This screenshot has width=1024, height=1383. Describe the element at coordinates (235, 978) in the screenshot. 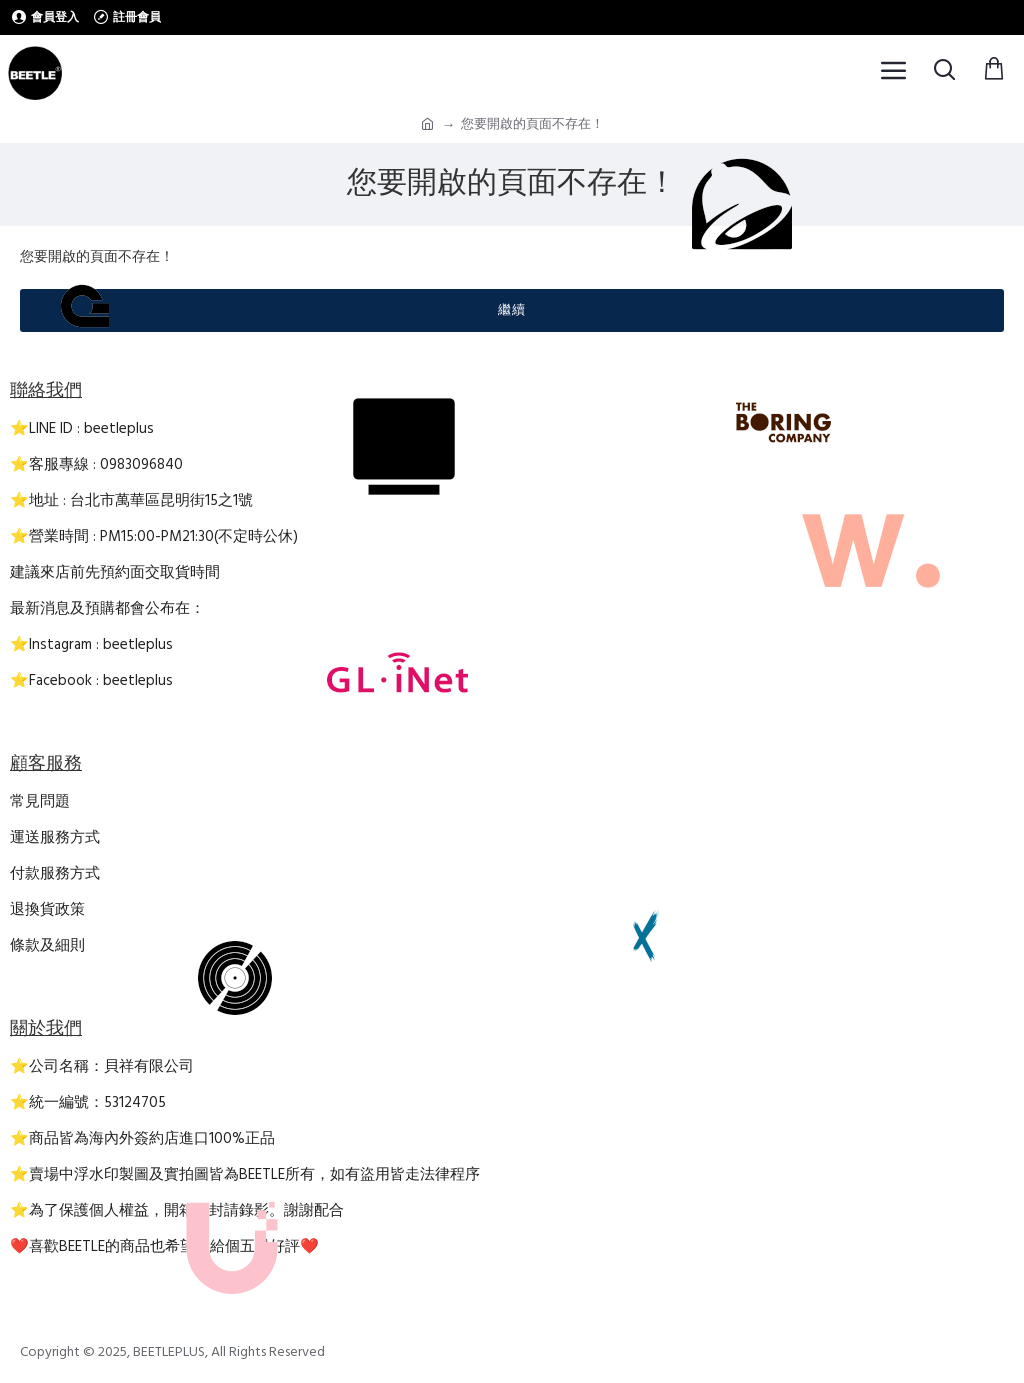

I see `open discogs music database` at that location.